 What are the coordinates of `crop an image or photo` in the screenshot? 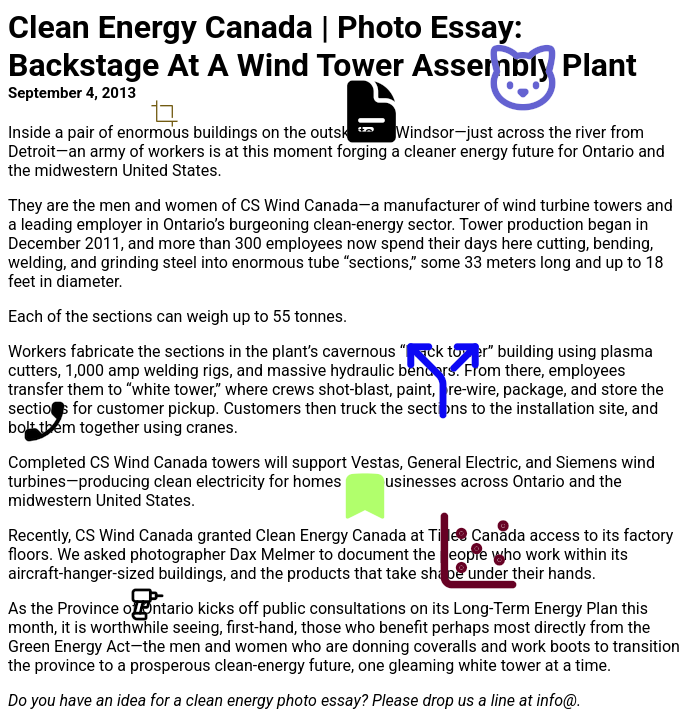 It's located at (164, 113).